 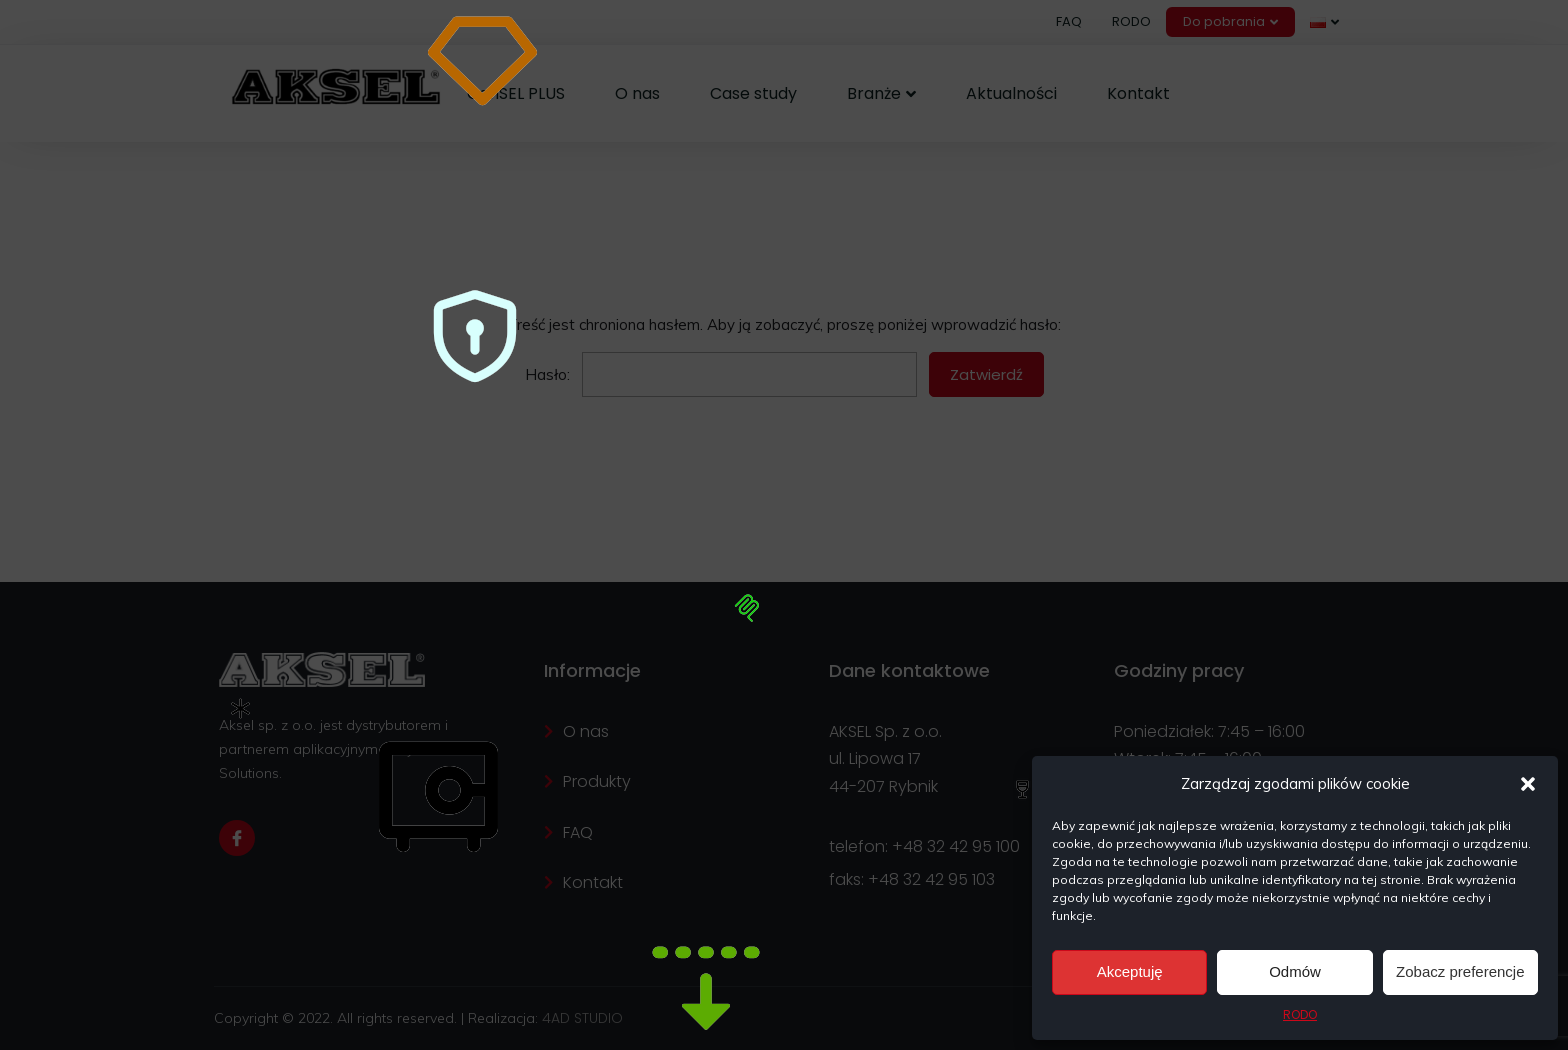 What do you see at coordinates (482, 57) in the screenshot?
I see `indicates Ruby programming language` at bounding box center [482, 57].